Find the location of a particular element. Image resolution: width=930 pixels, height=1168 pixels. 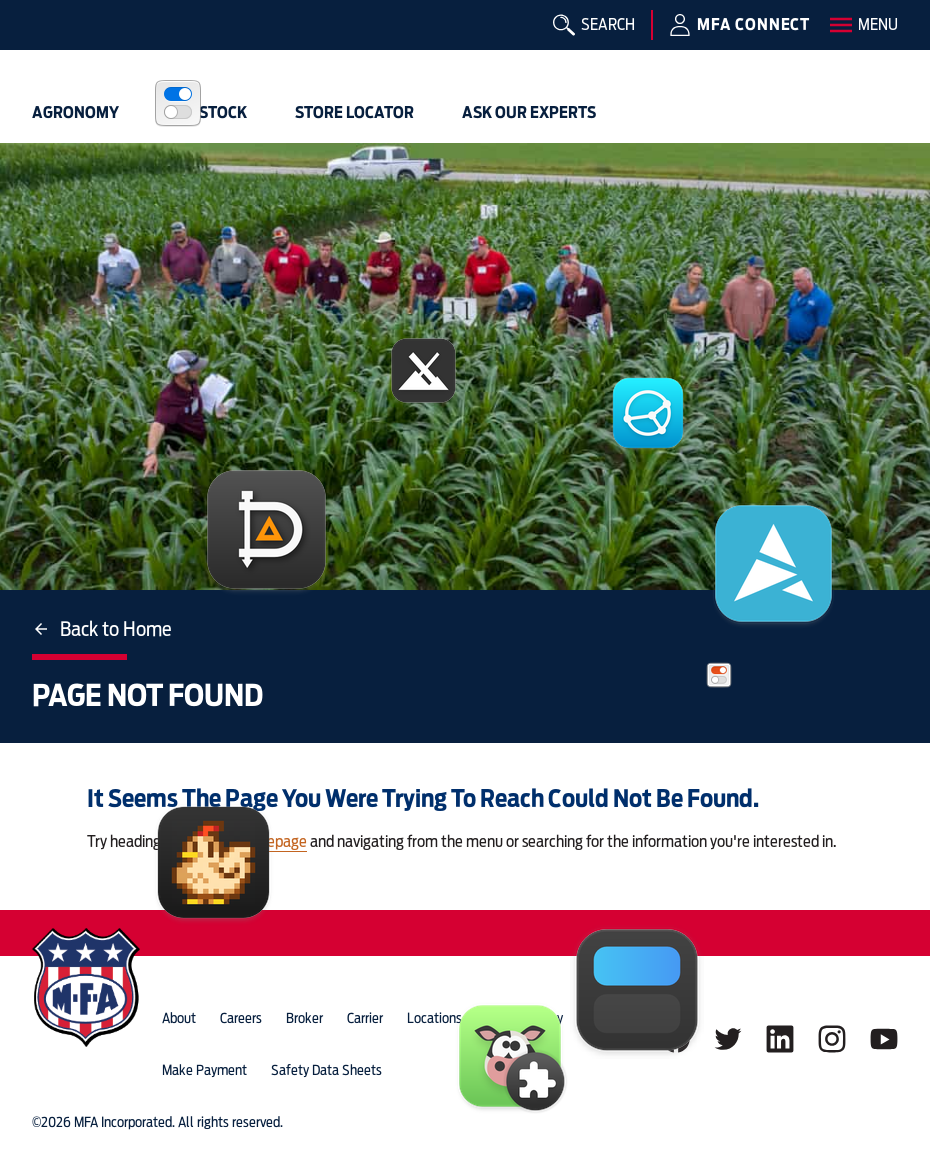

launch Stardew Valley game is located at coordinates (213, 862).